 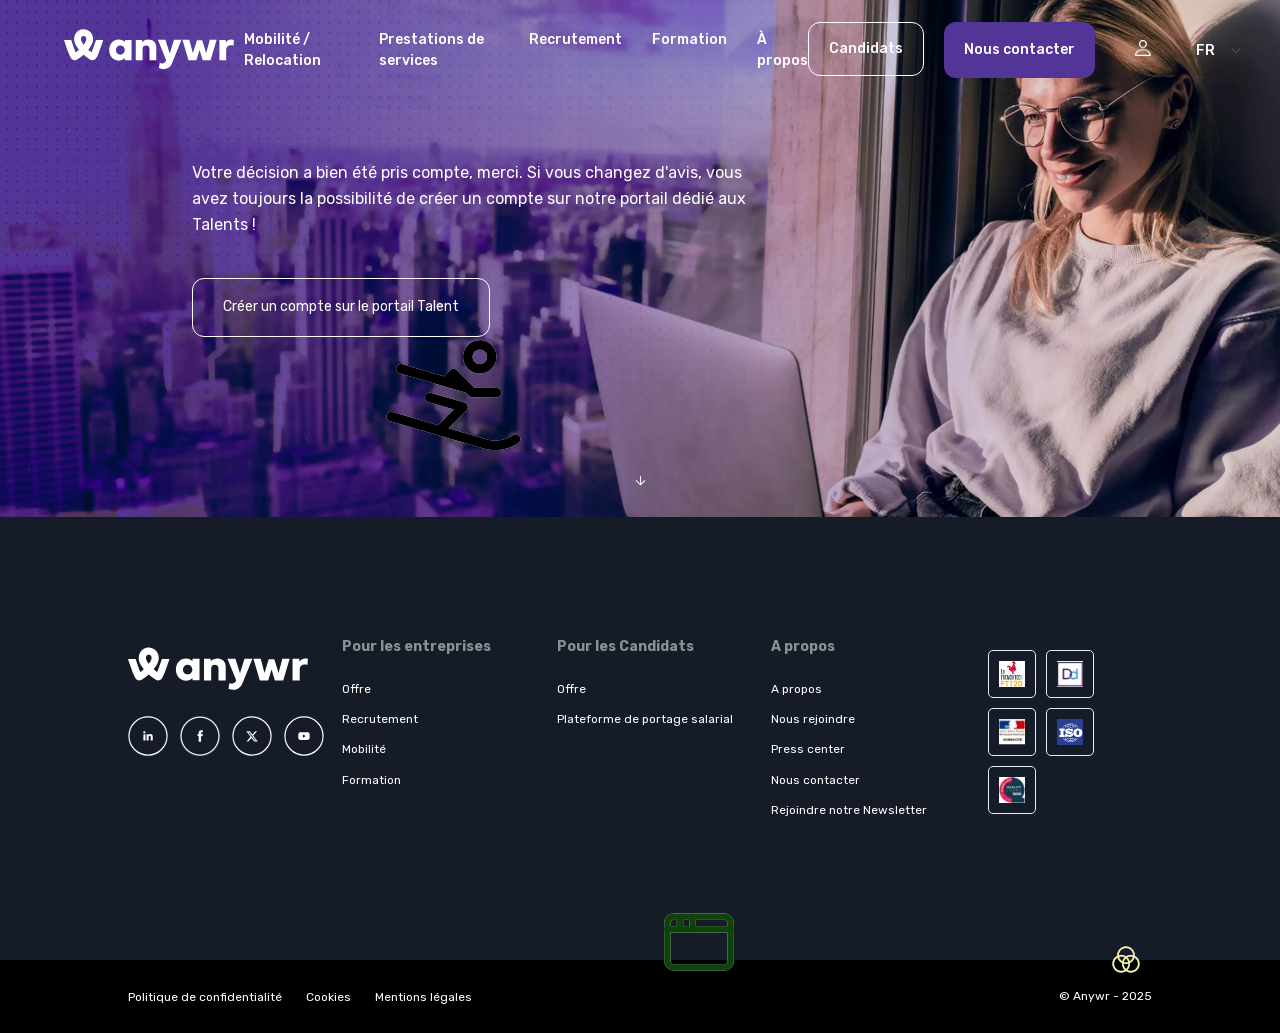 What do you see at coordinates (1126, 960) in the screenshot?
I see `view overlapping data or shared elements` at bounding box center [1126, 960].